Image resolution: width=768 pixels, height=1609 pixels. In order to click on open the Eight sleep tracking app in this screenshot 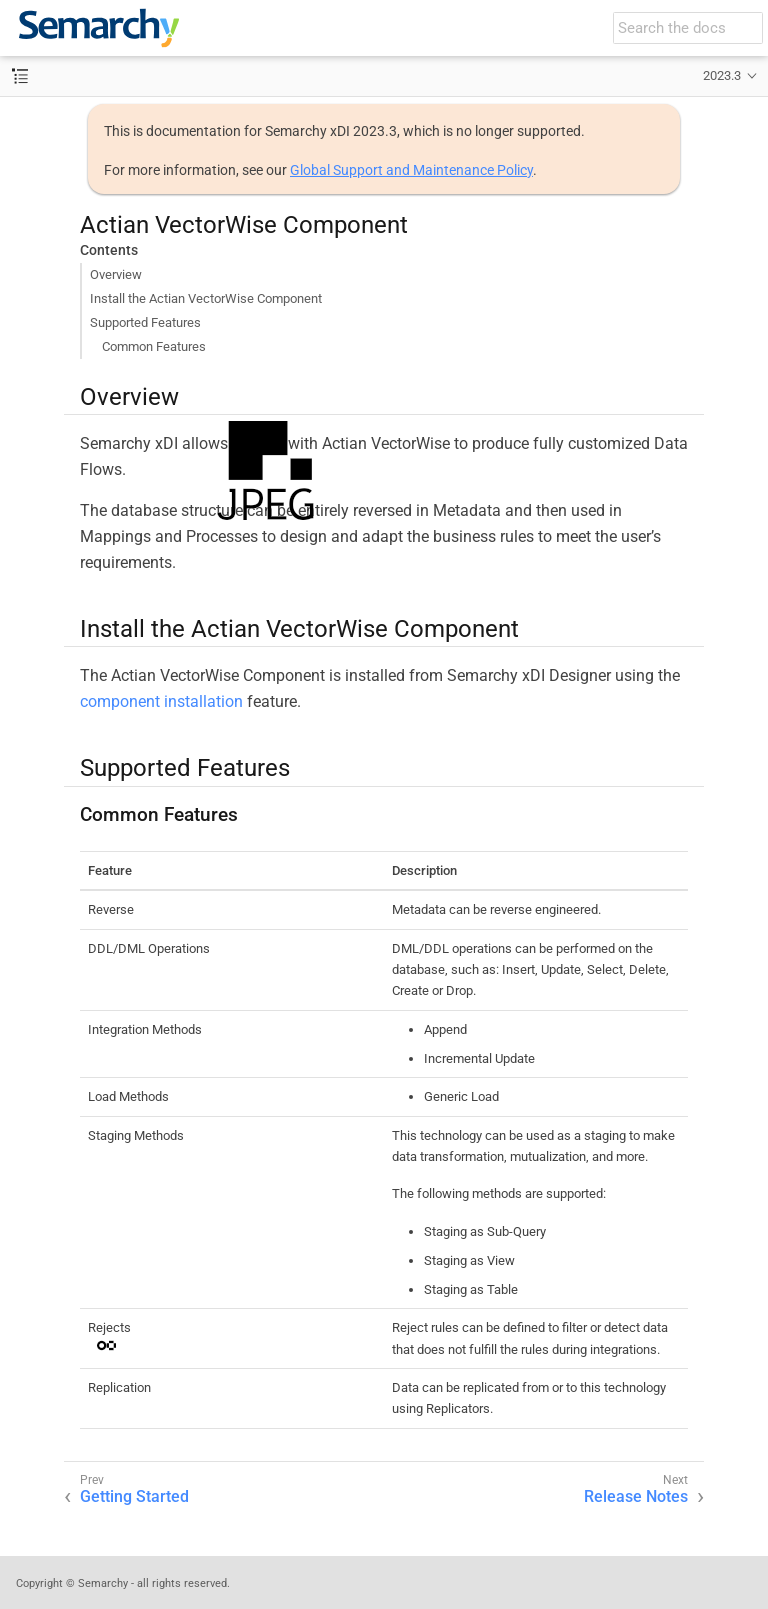, I will do `click(106, 1345)`.